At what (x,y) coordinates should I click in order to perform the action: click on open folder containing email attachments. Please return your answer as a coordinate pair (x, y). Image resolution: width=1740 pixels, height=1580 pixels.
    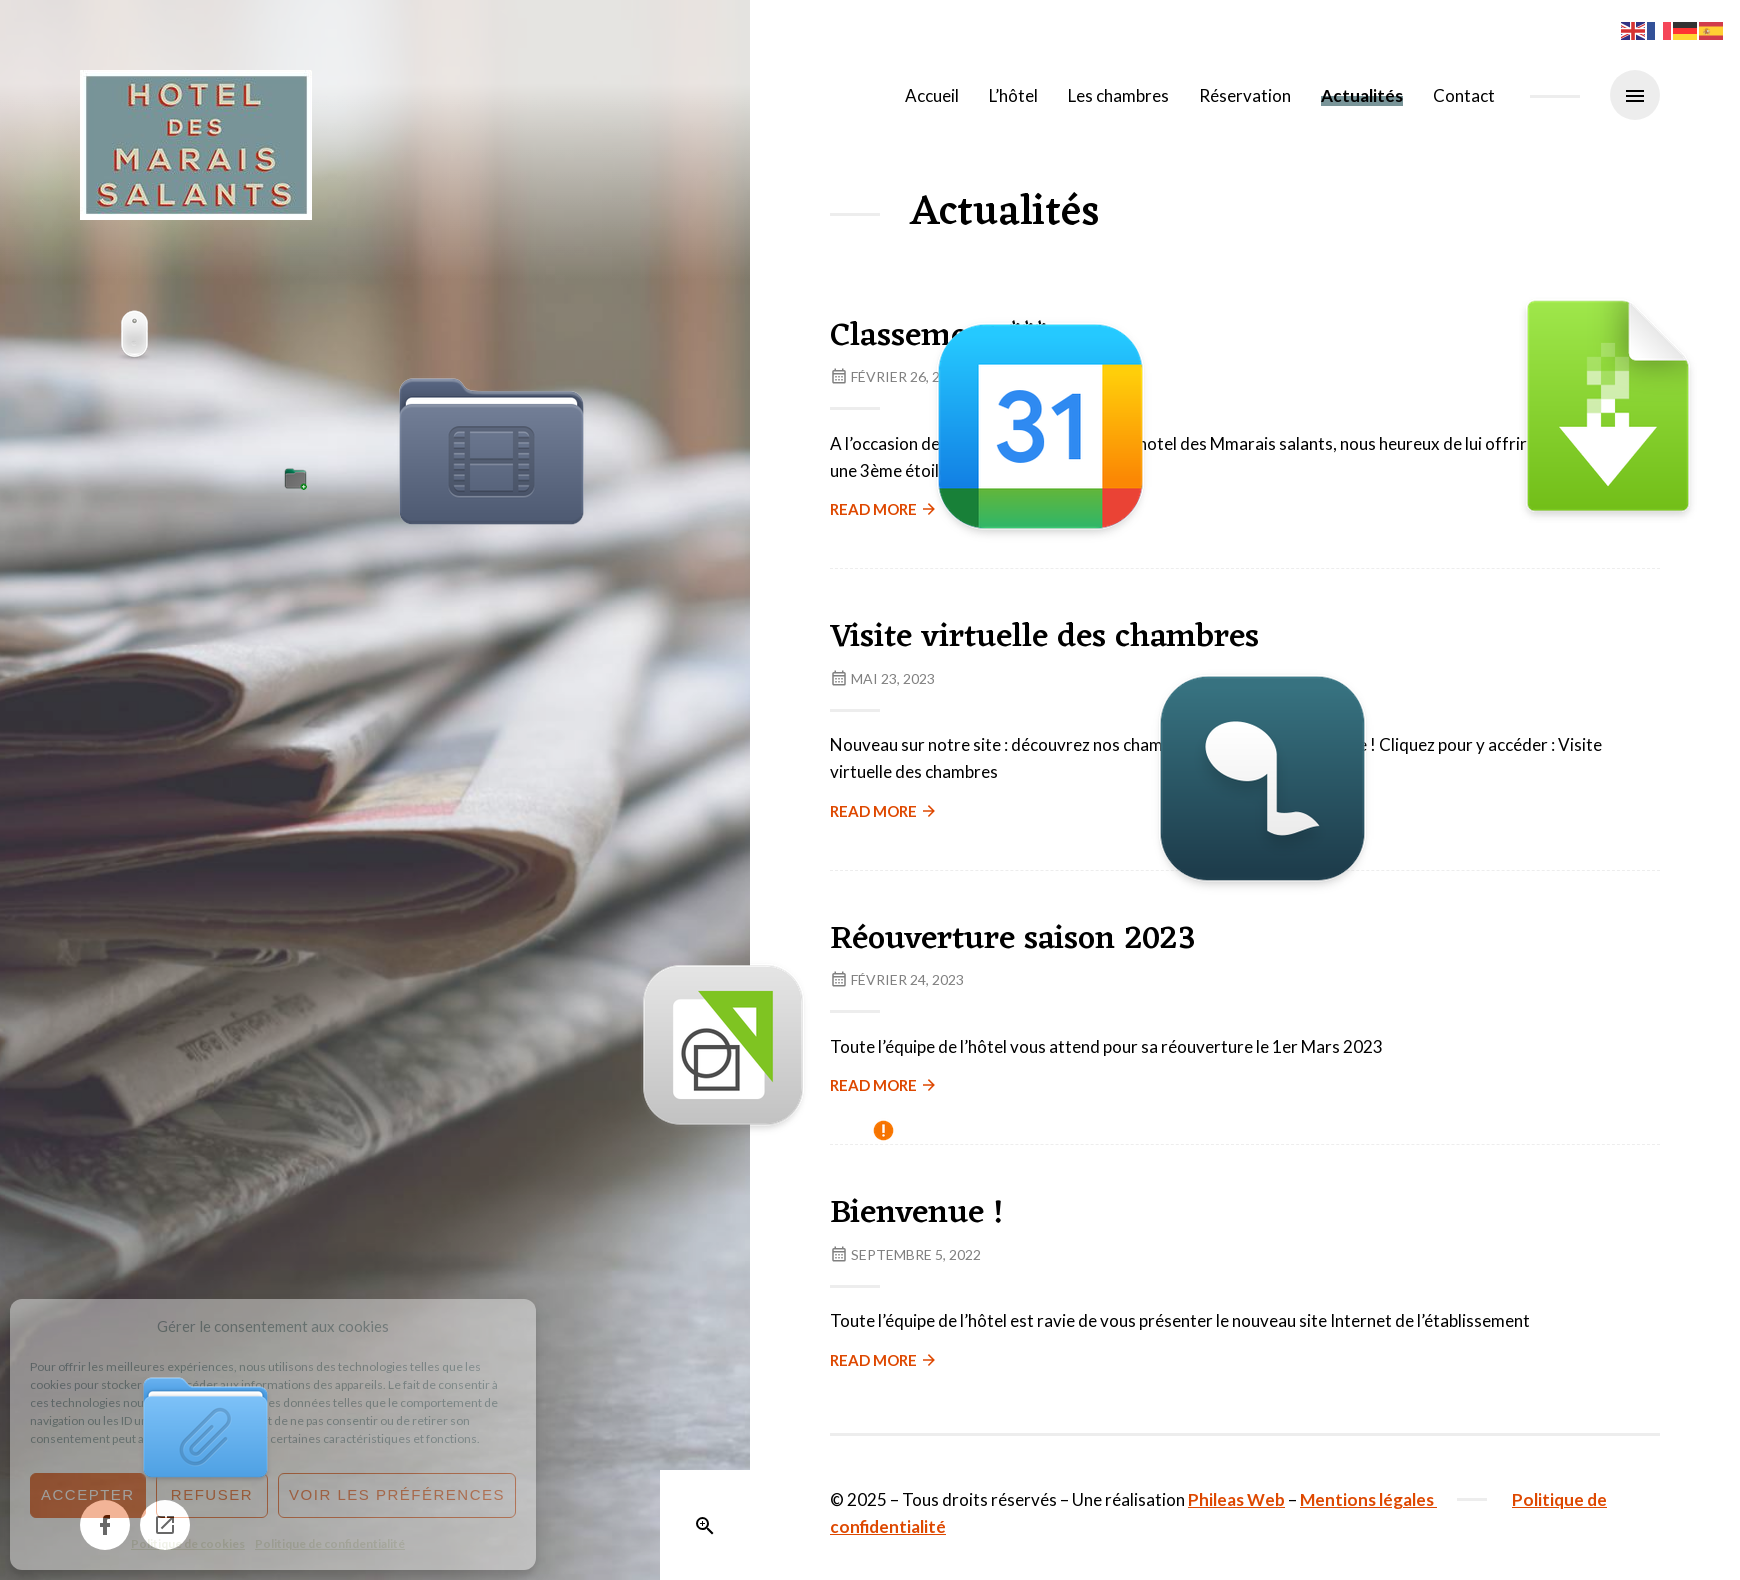
    Looking at the image, I should click on (205, 1427).